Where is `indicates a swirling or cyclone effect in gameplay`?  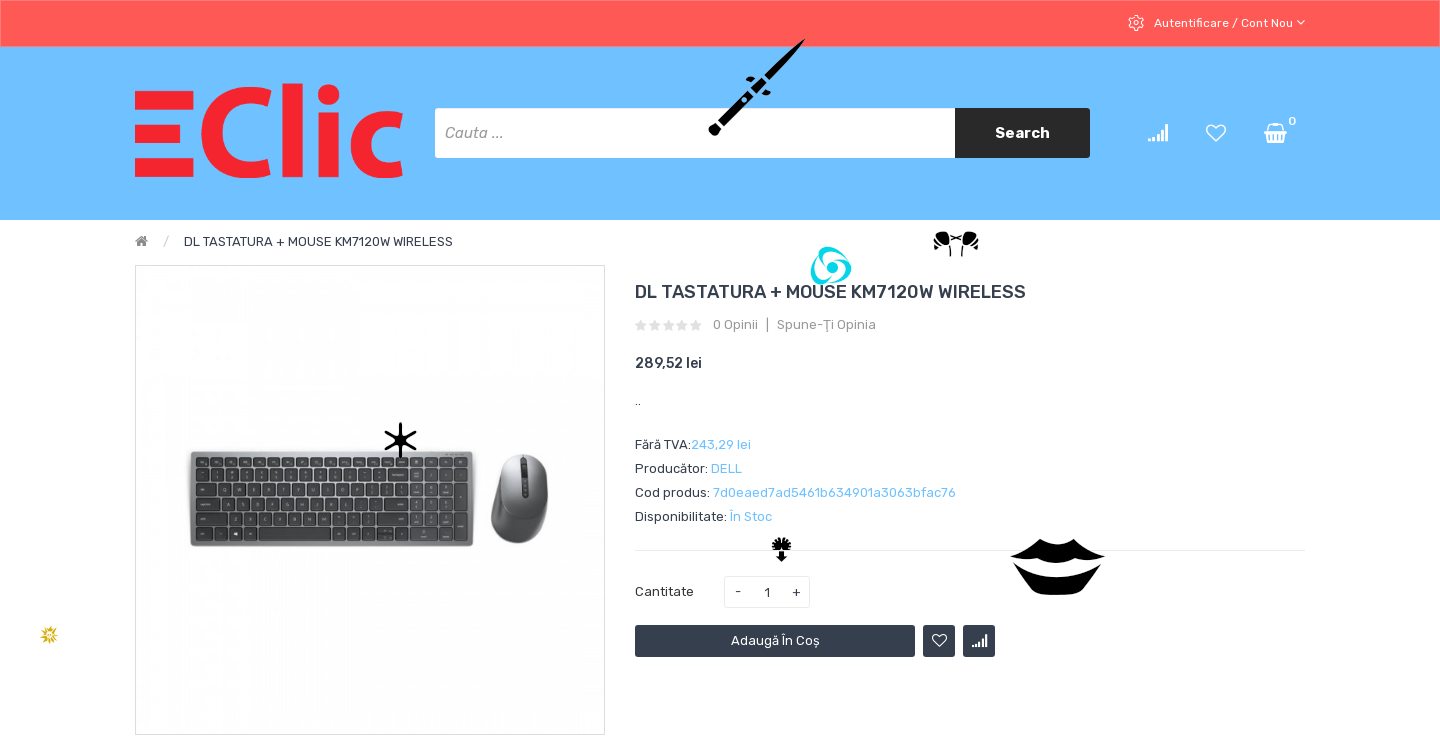
indicates a swirling or cyclone effect in gameplay is located at coordinates (830, 265).